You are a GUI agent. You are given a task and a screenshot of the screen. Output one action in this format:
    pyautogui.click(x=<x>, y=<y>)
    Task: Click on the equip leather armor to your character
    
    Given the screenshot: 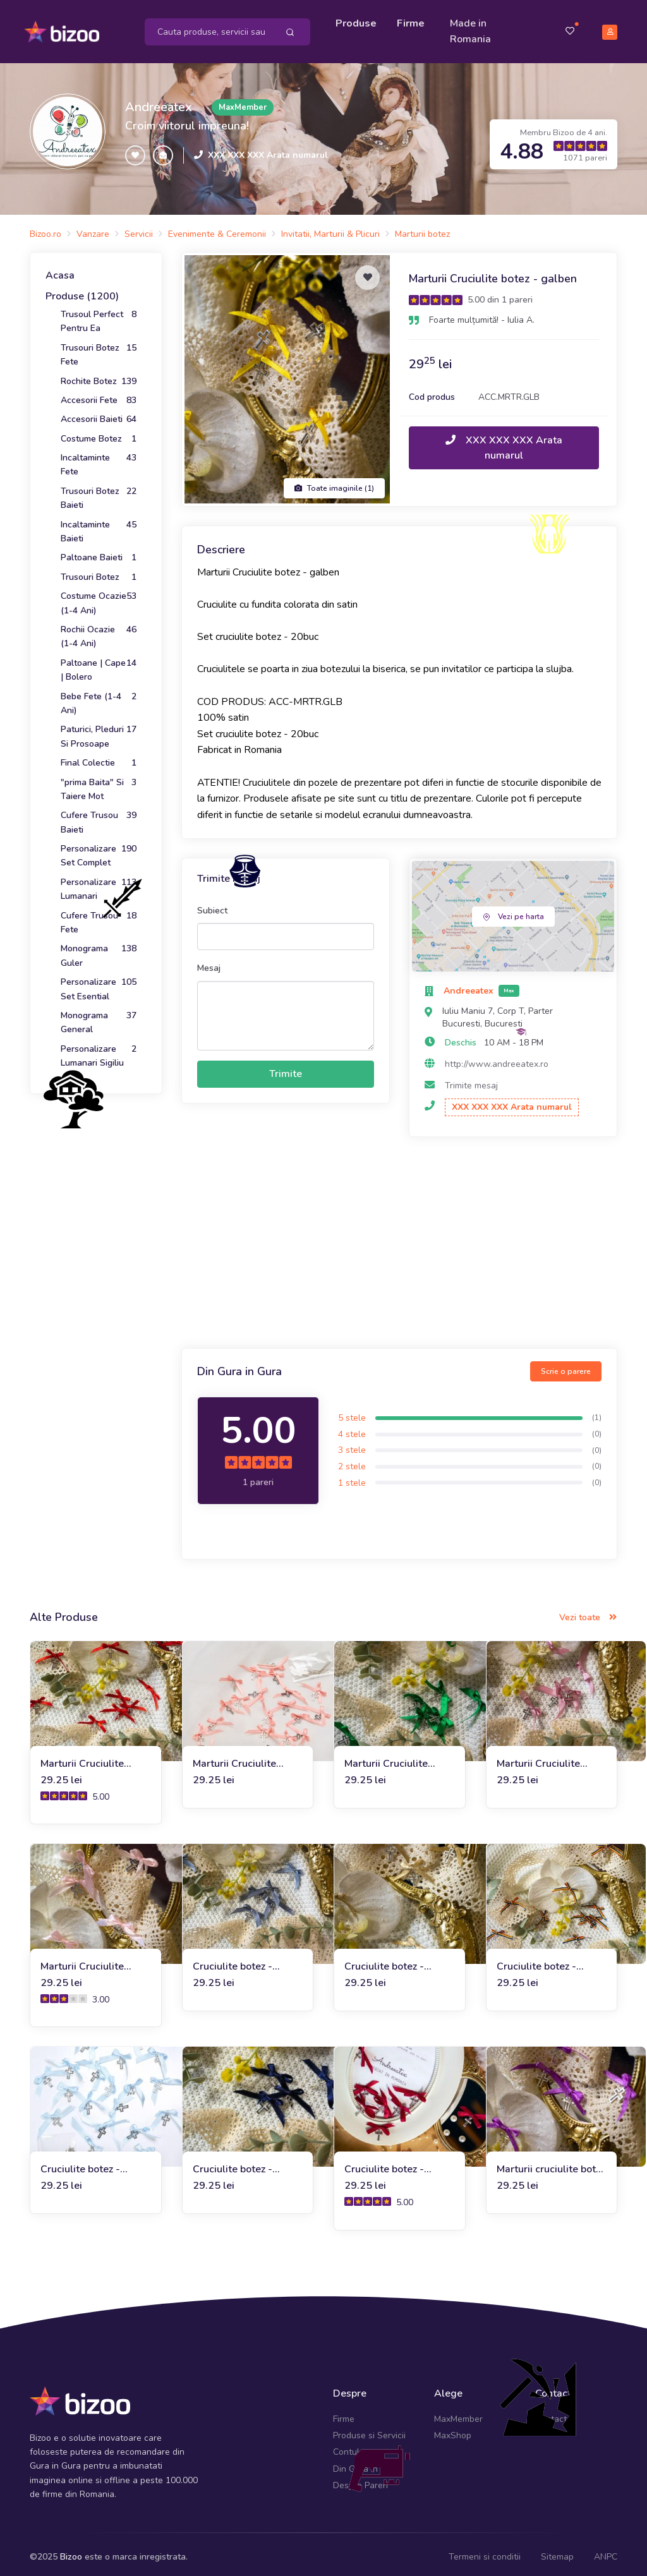 What is the action you would take?
    pyautogui.click(x=245, y=871)
    